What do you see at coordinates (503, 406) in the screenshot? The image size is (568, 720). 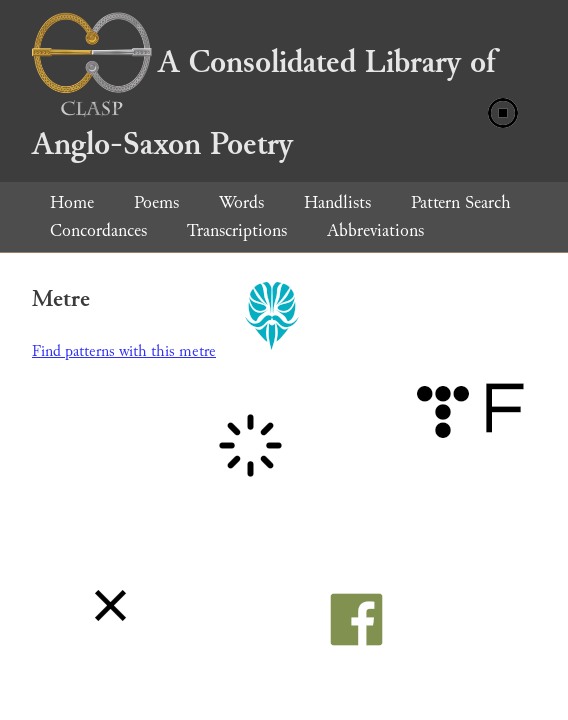 I see `switch to monospace font` at bounding box center [503, 406].